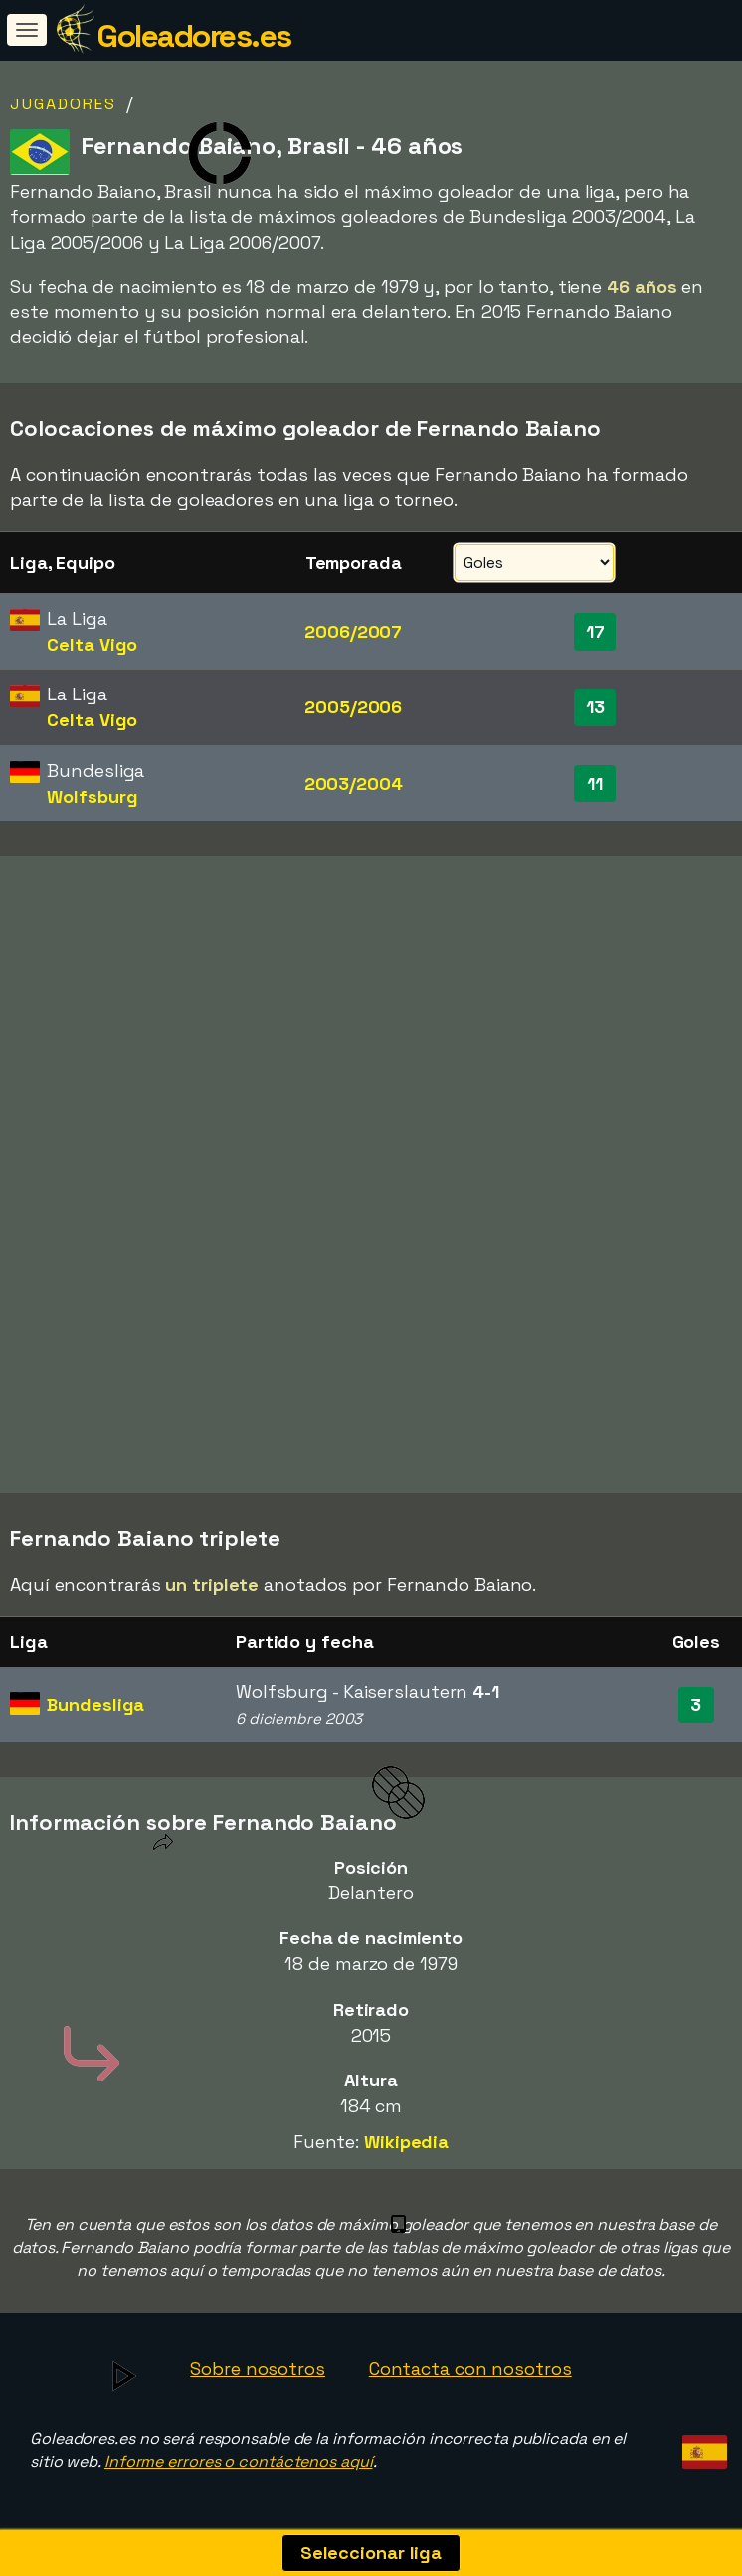 This screenshot has height=2576, width=742. I want to click on reply to a message or comment, so click(92, 2054).